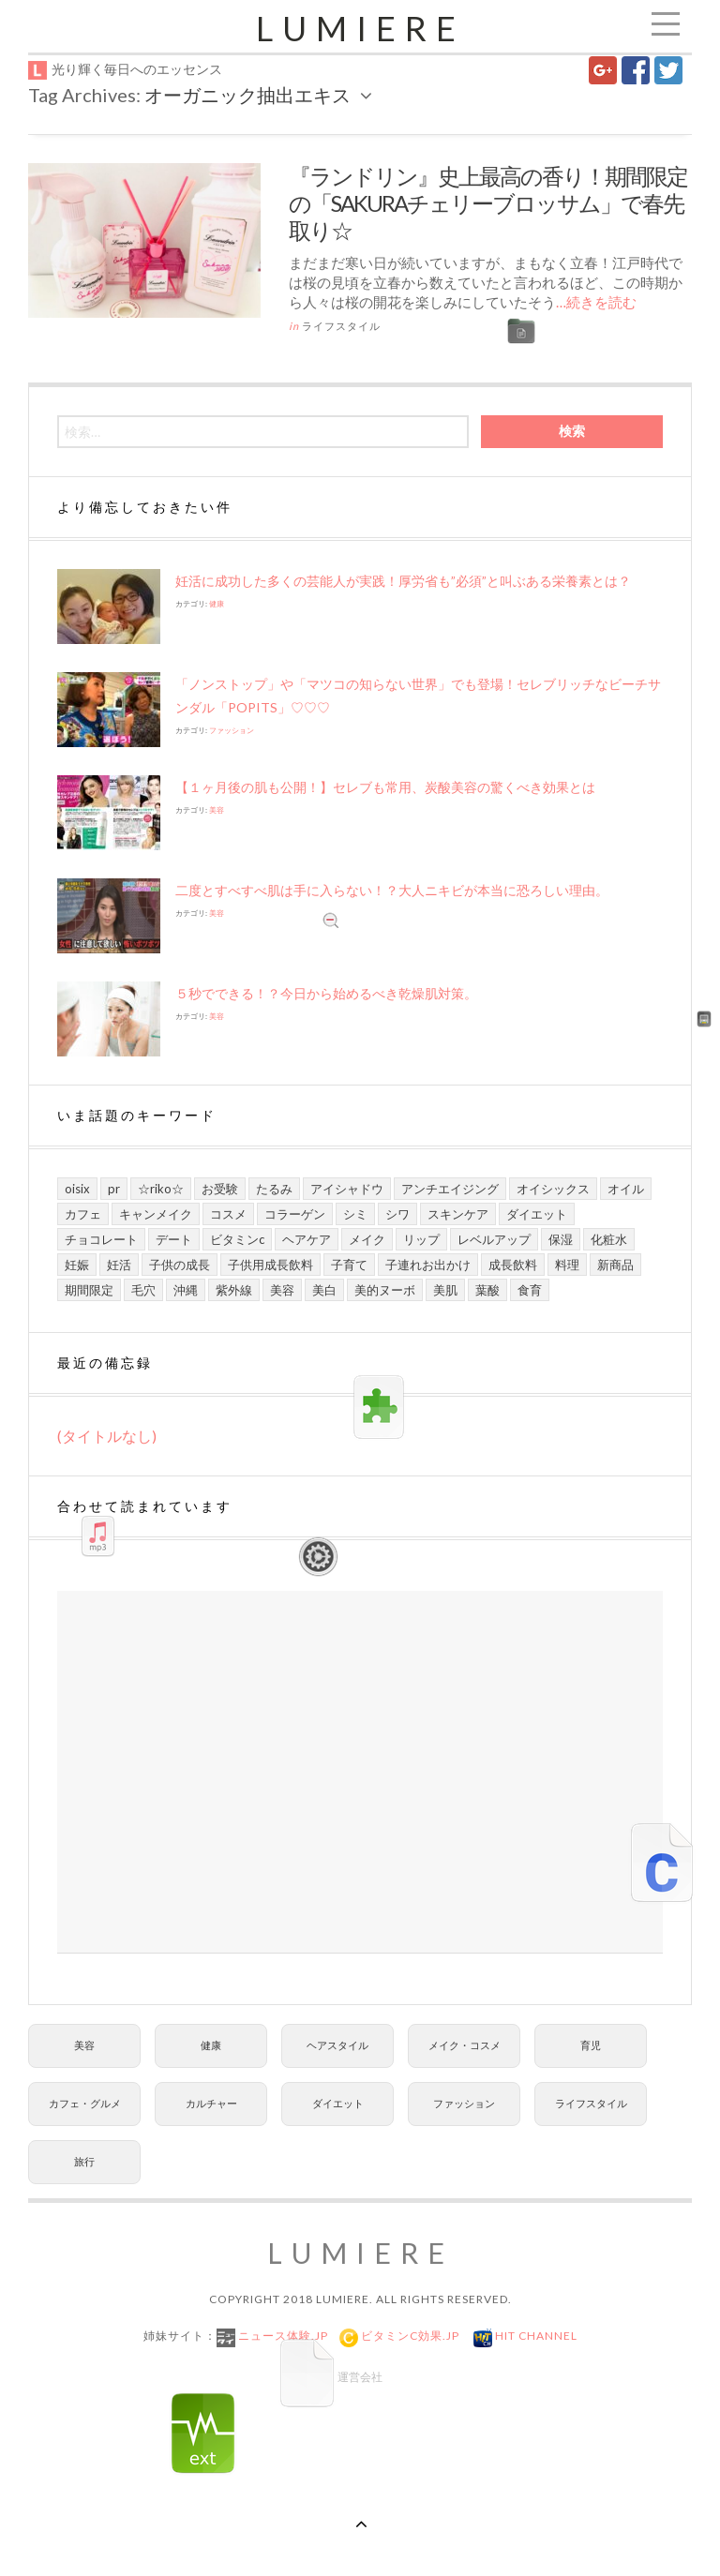 The height and width of the screenshot is (2576, 720). I want to click on zoom out of the current view, so click(331, 921).